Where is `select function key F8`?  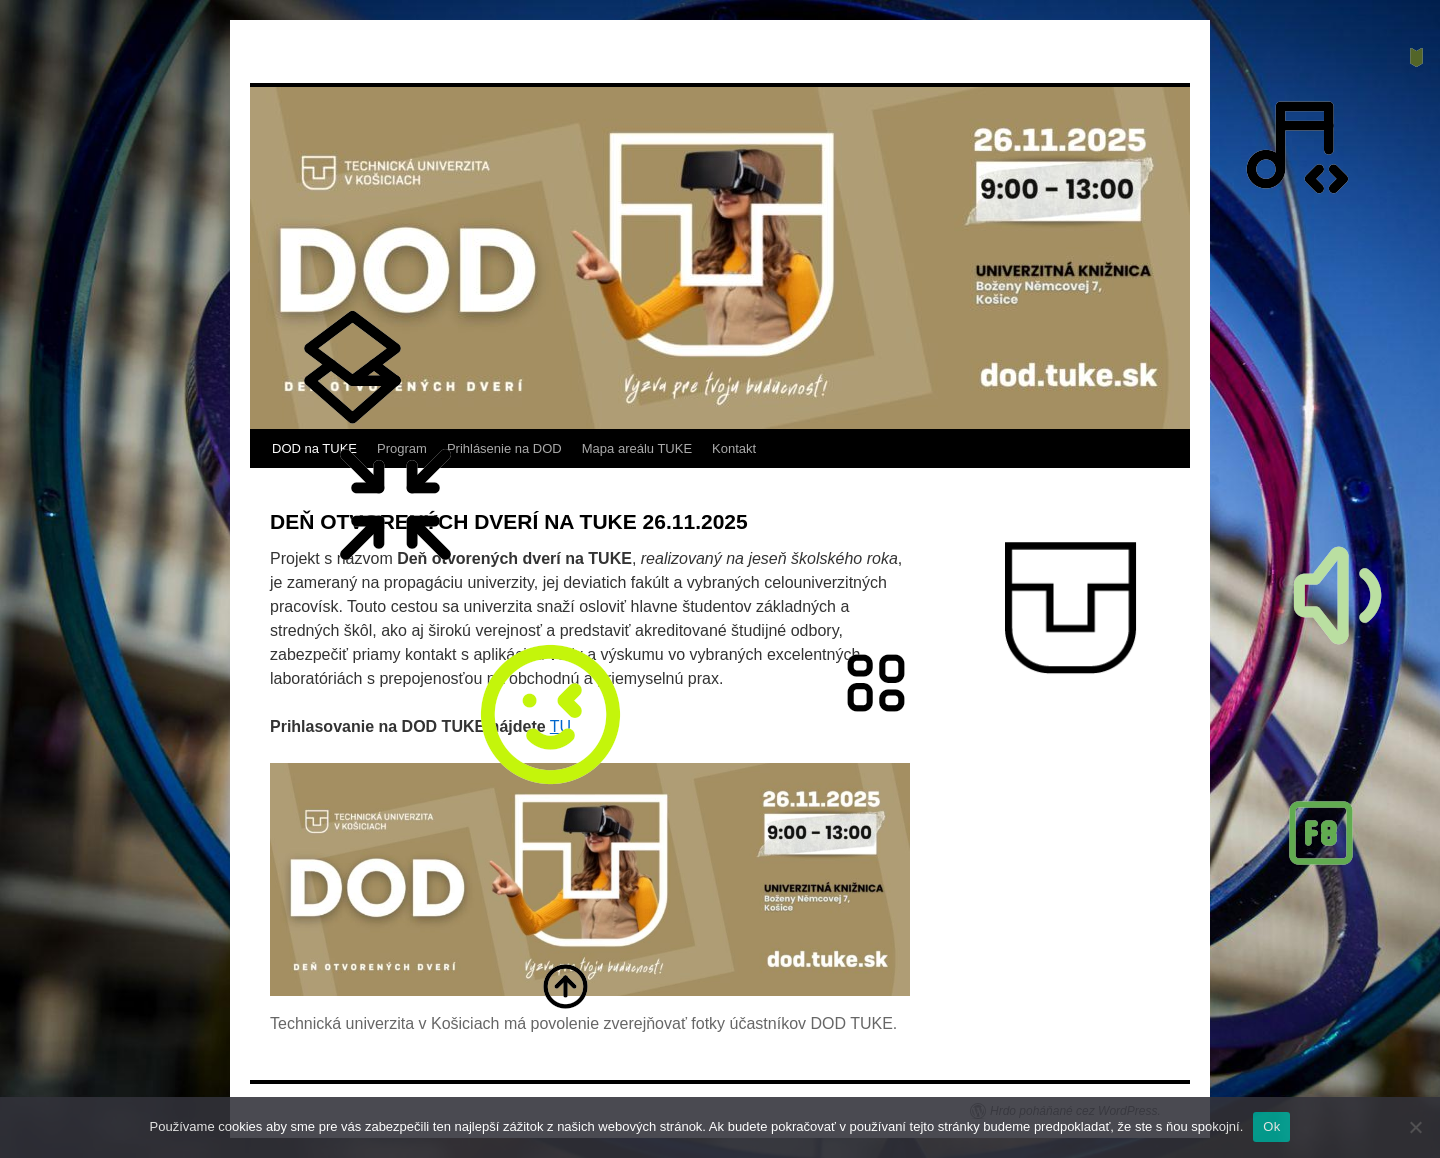
select function key F8 is located at coordinates (1321, 833).